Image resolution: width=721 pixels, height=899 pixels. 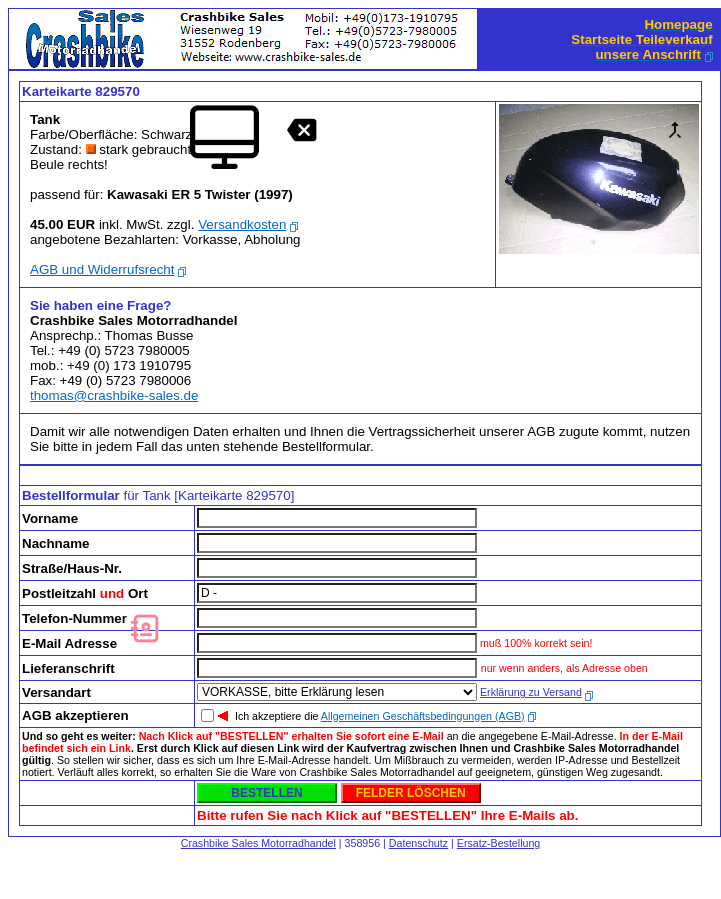 I want to click on switch to desktop view, so click(x=224, y=134).